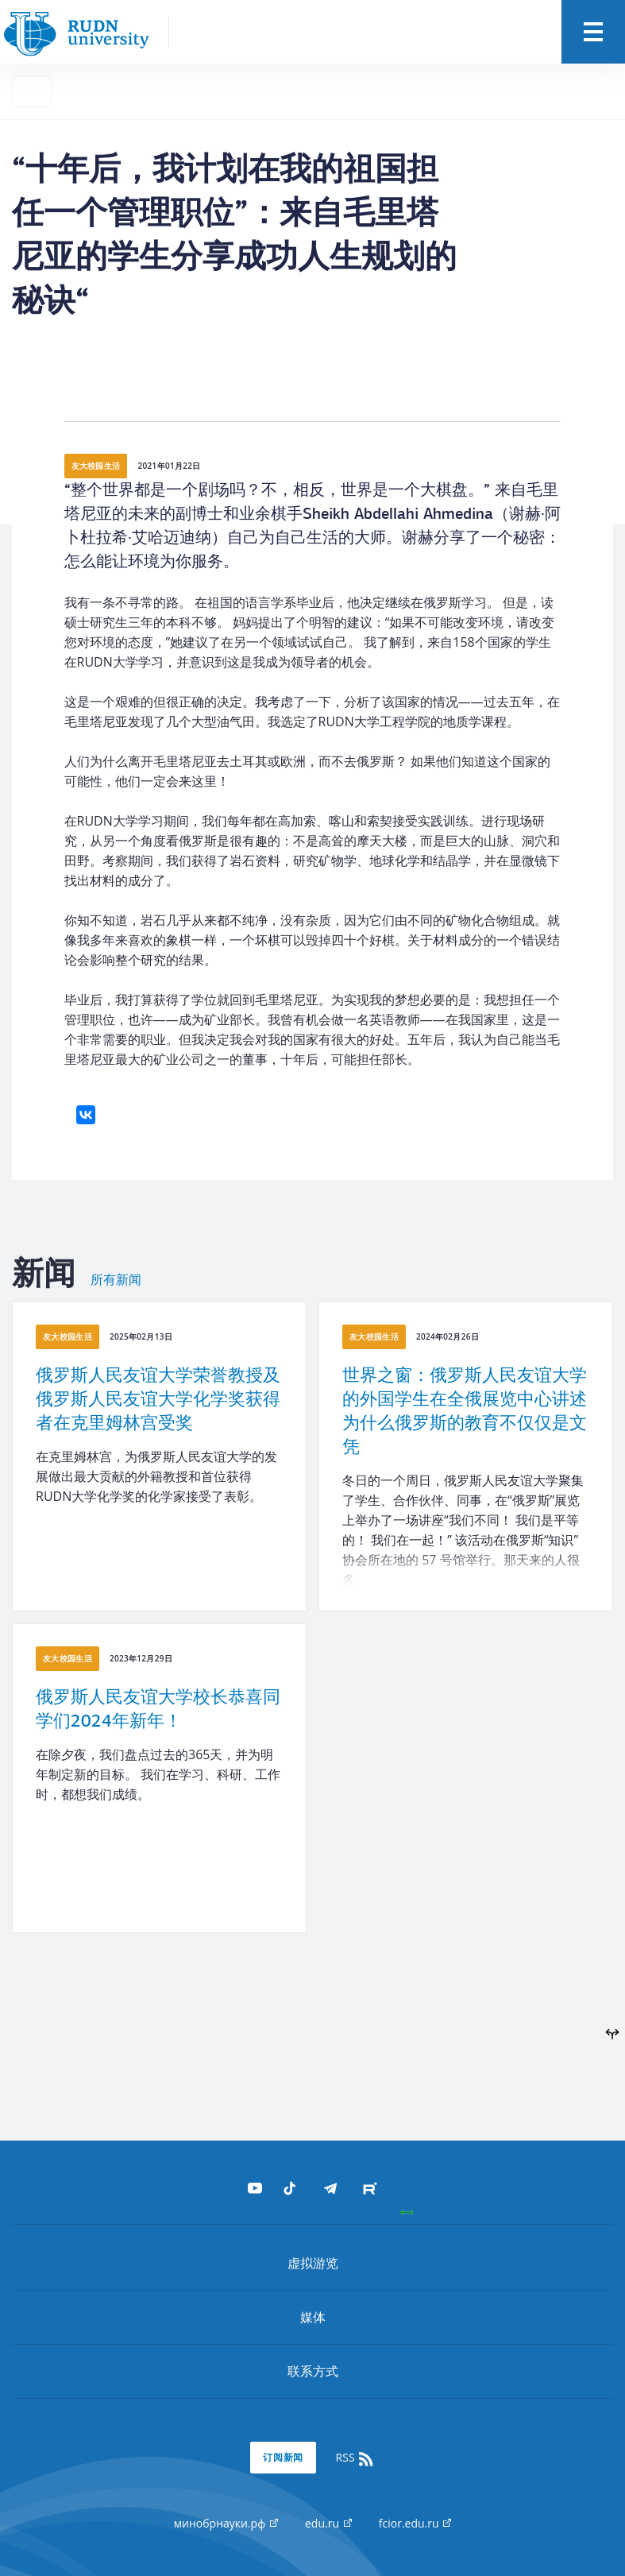 The image size is (625, 2576). Describe the element at coordinates (612, 2034) in the screenshot. I see `switch or swap between two items` at that location.